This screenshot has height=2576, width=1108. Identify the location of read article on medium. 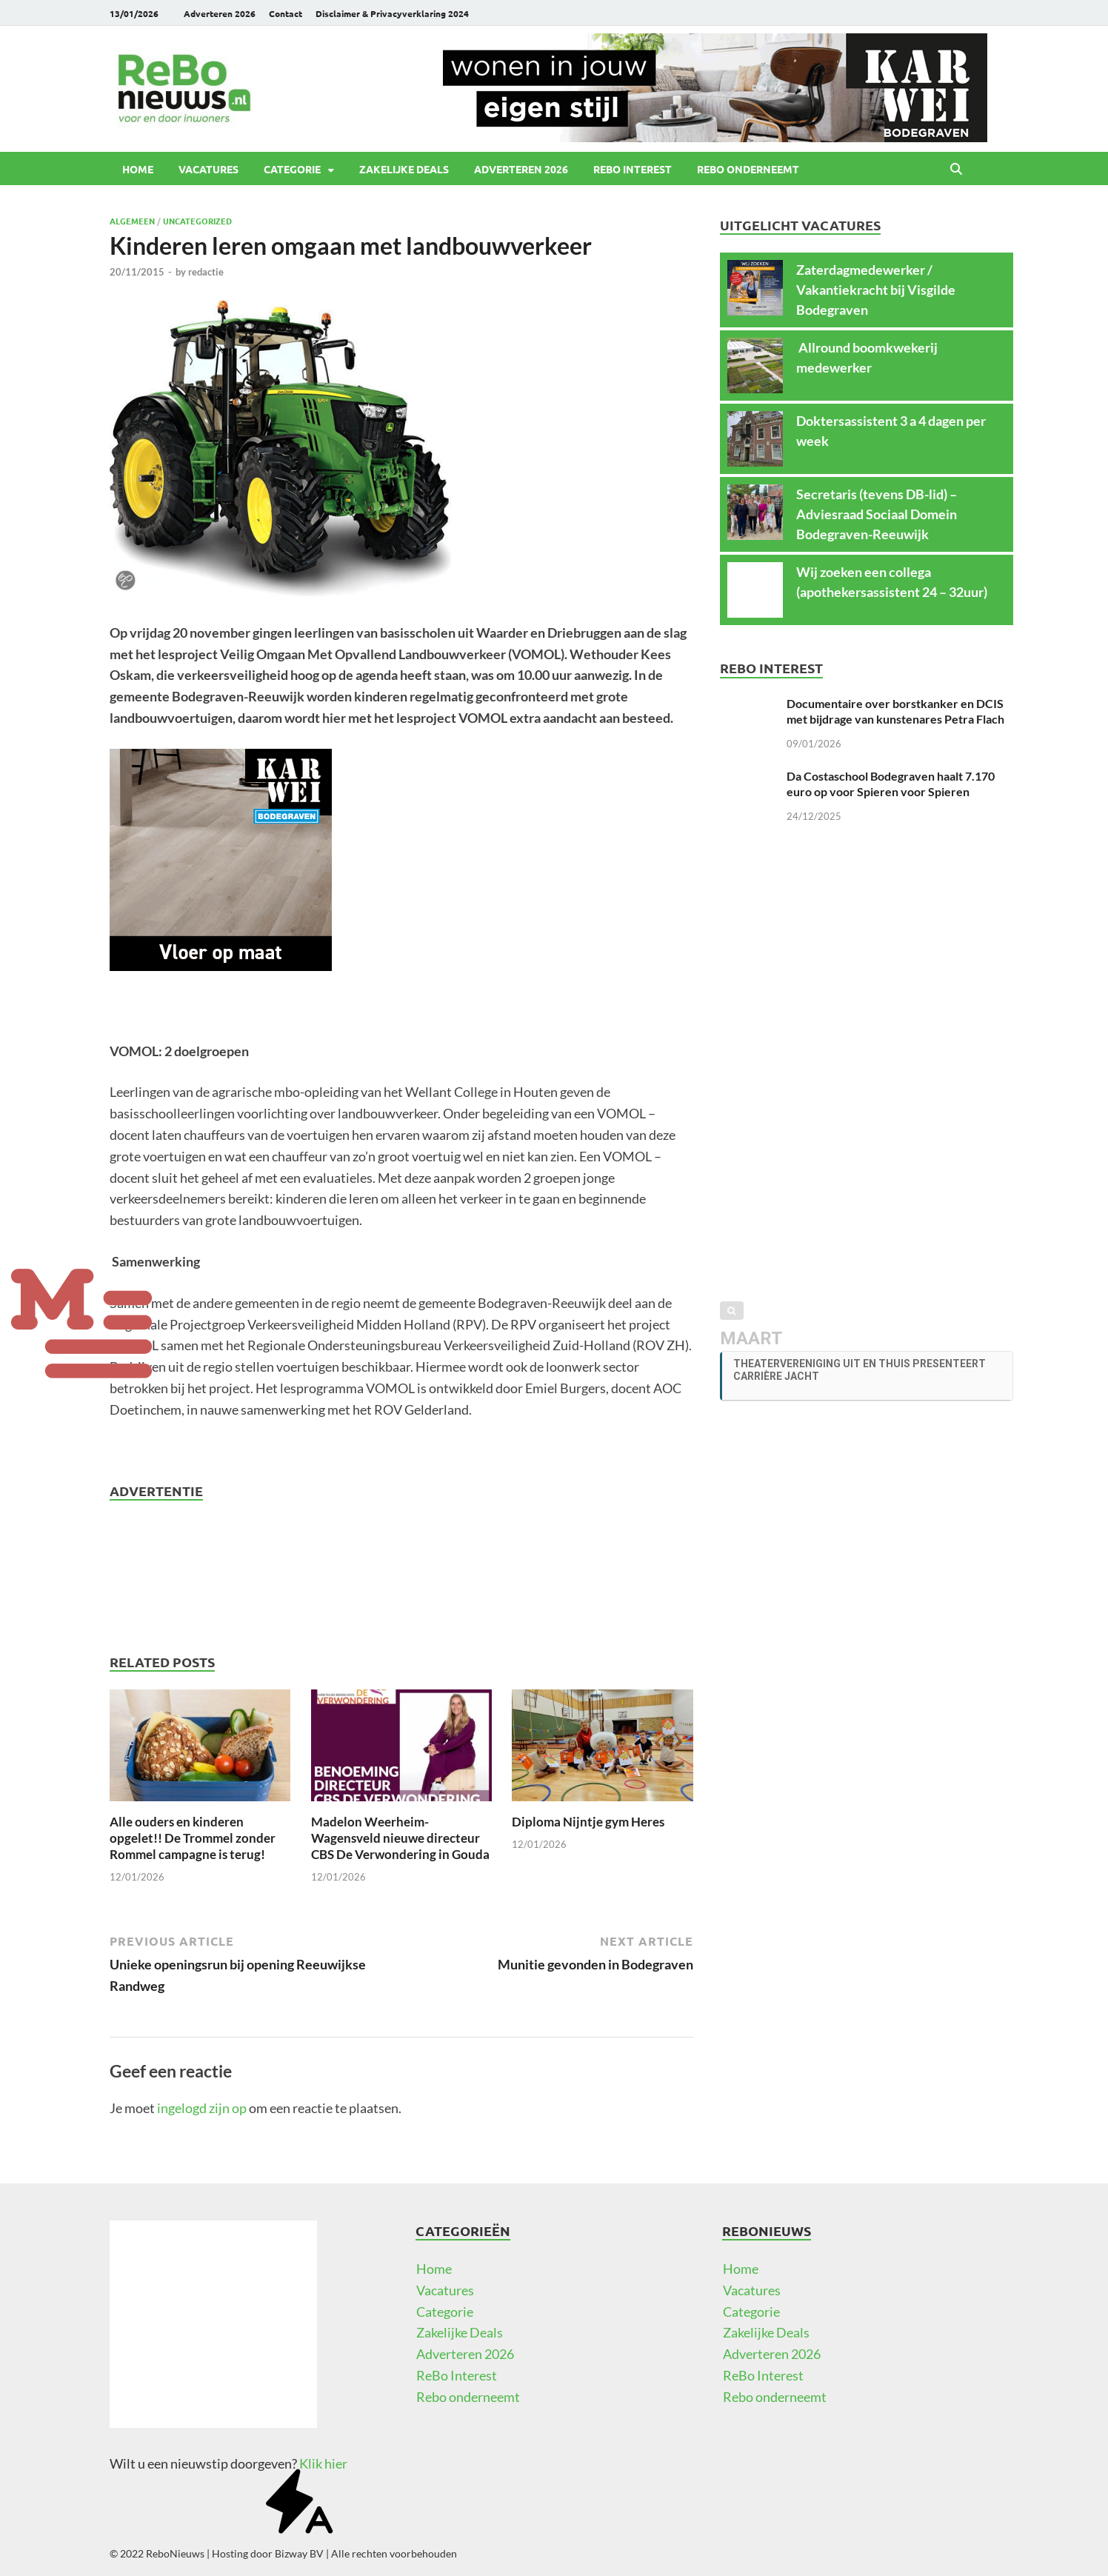
(81, 1320).